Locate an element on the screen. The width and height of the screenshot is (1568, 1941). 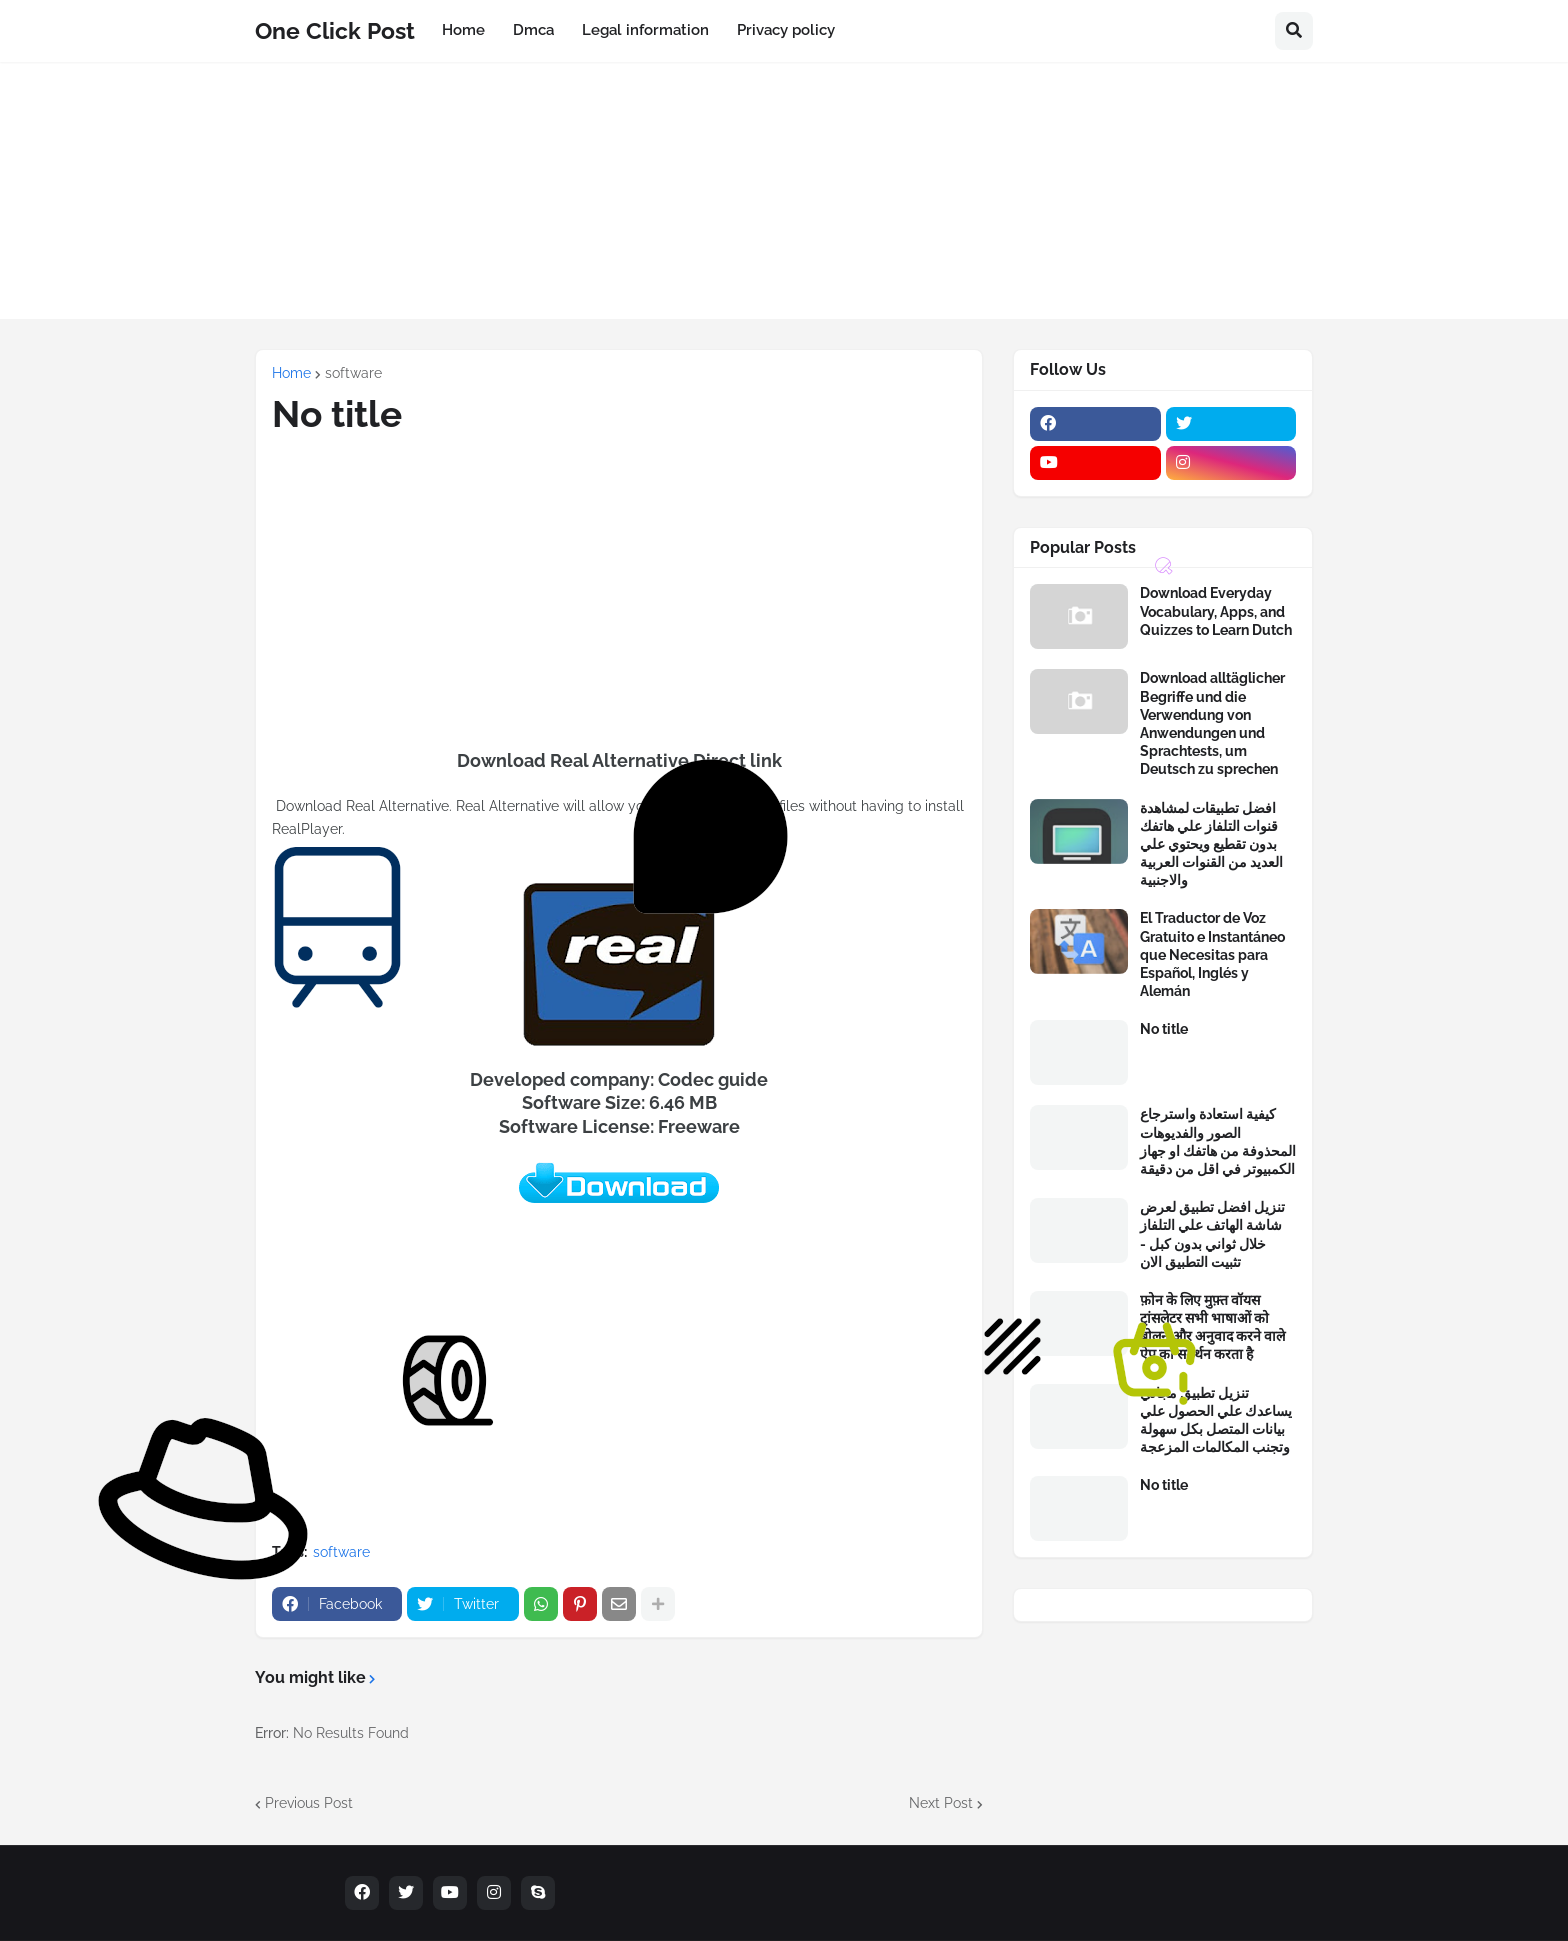
access tire pressure or vehicle tire information is located at coordinates (444, 1380).